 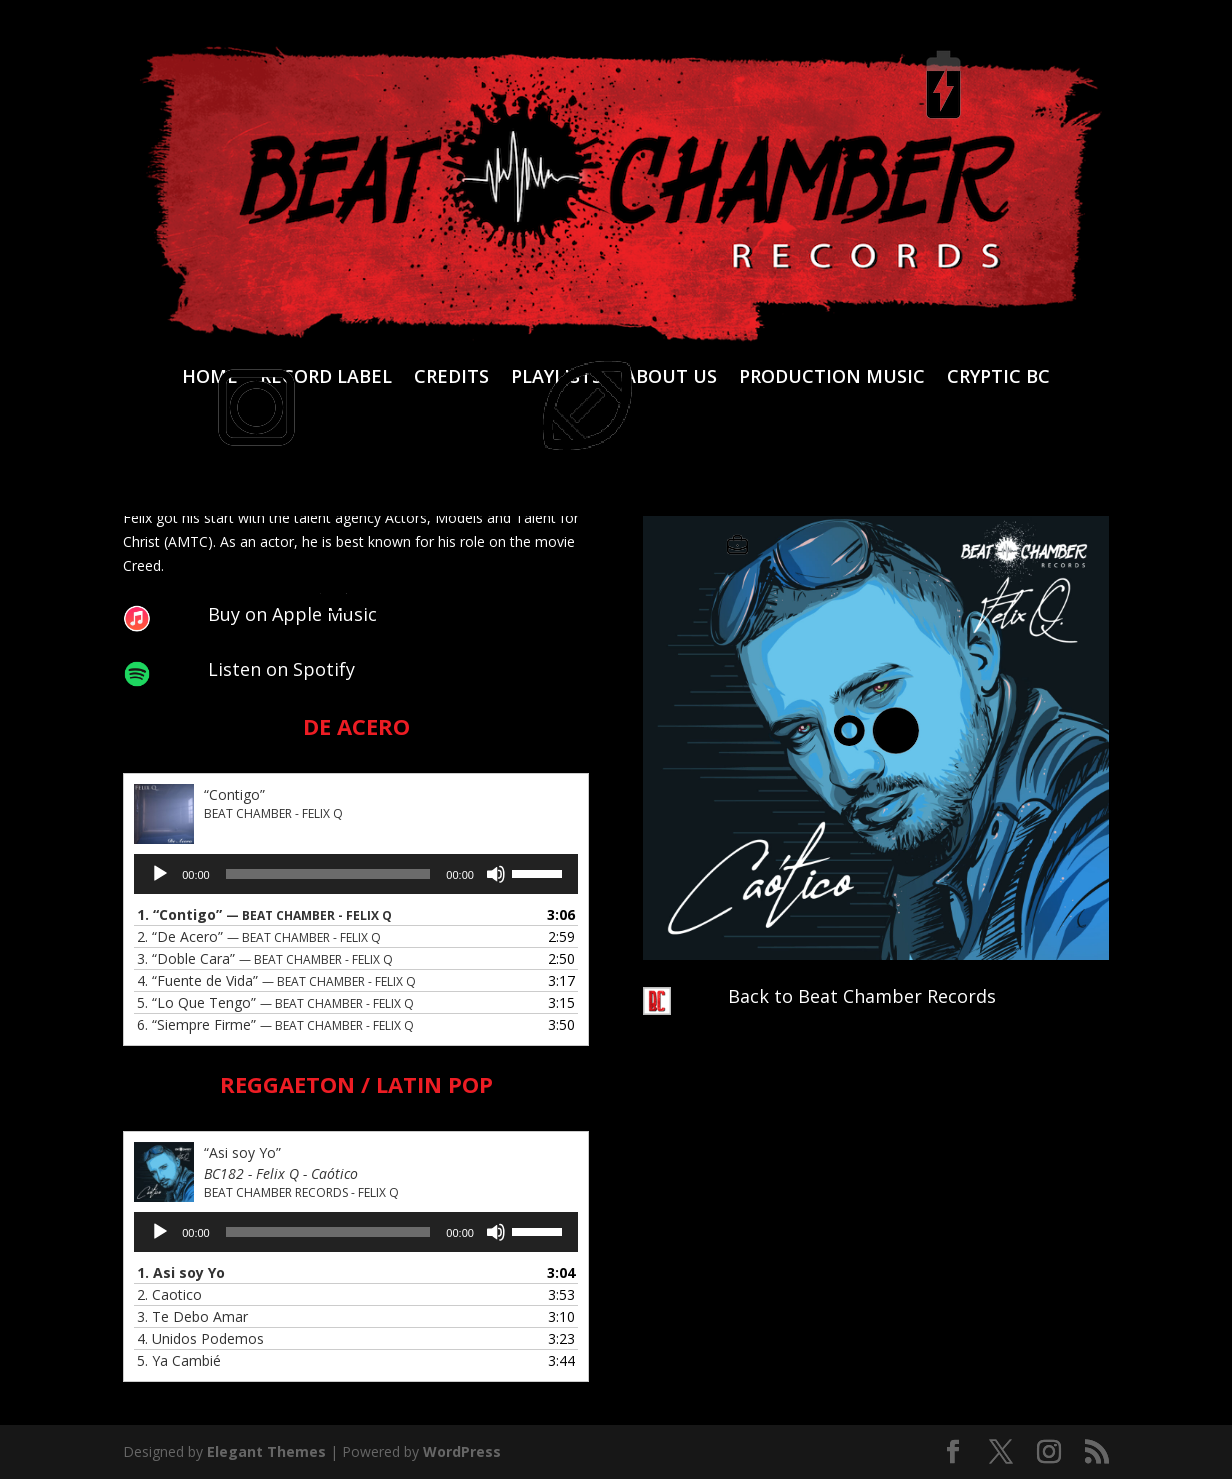 I want to click on view sports scores and updates, so click(x=587, y=405).